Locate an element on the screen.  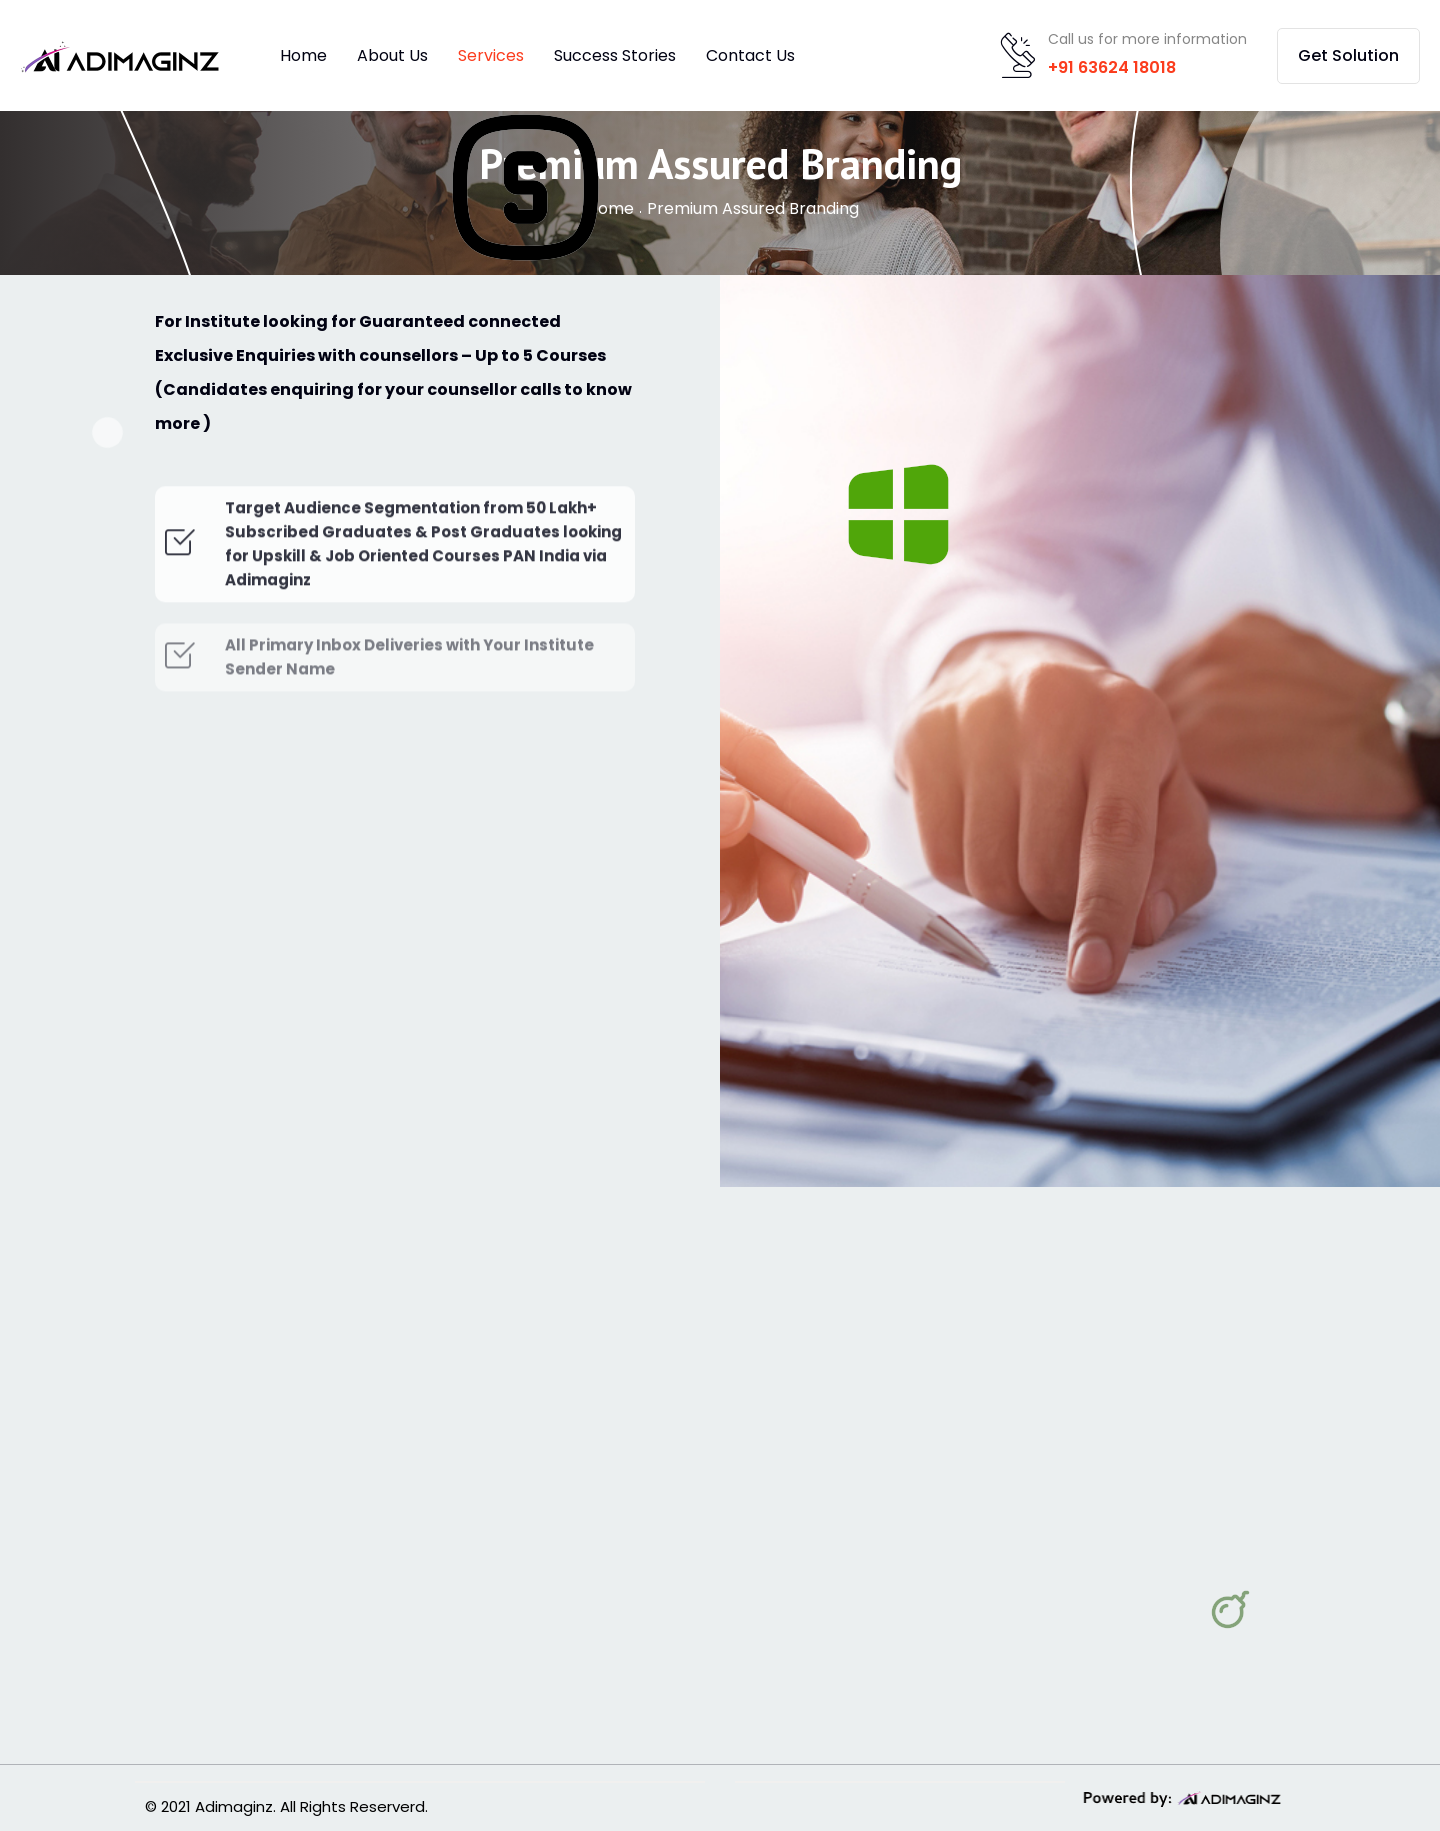
windows operating system logo is located at coordinates (898, 514).